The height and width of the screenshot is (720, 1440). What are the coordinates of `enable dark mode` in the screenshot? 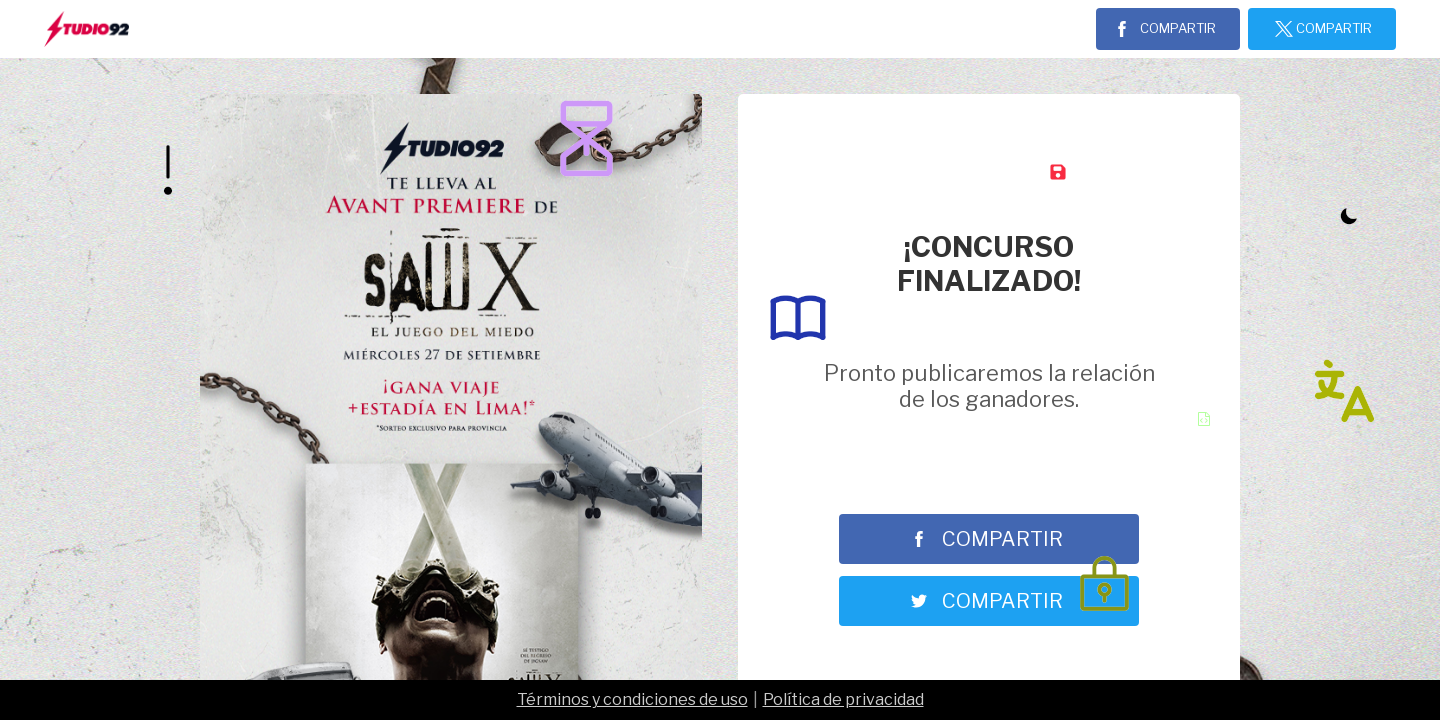 It's located at (1348, 216).